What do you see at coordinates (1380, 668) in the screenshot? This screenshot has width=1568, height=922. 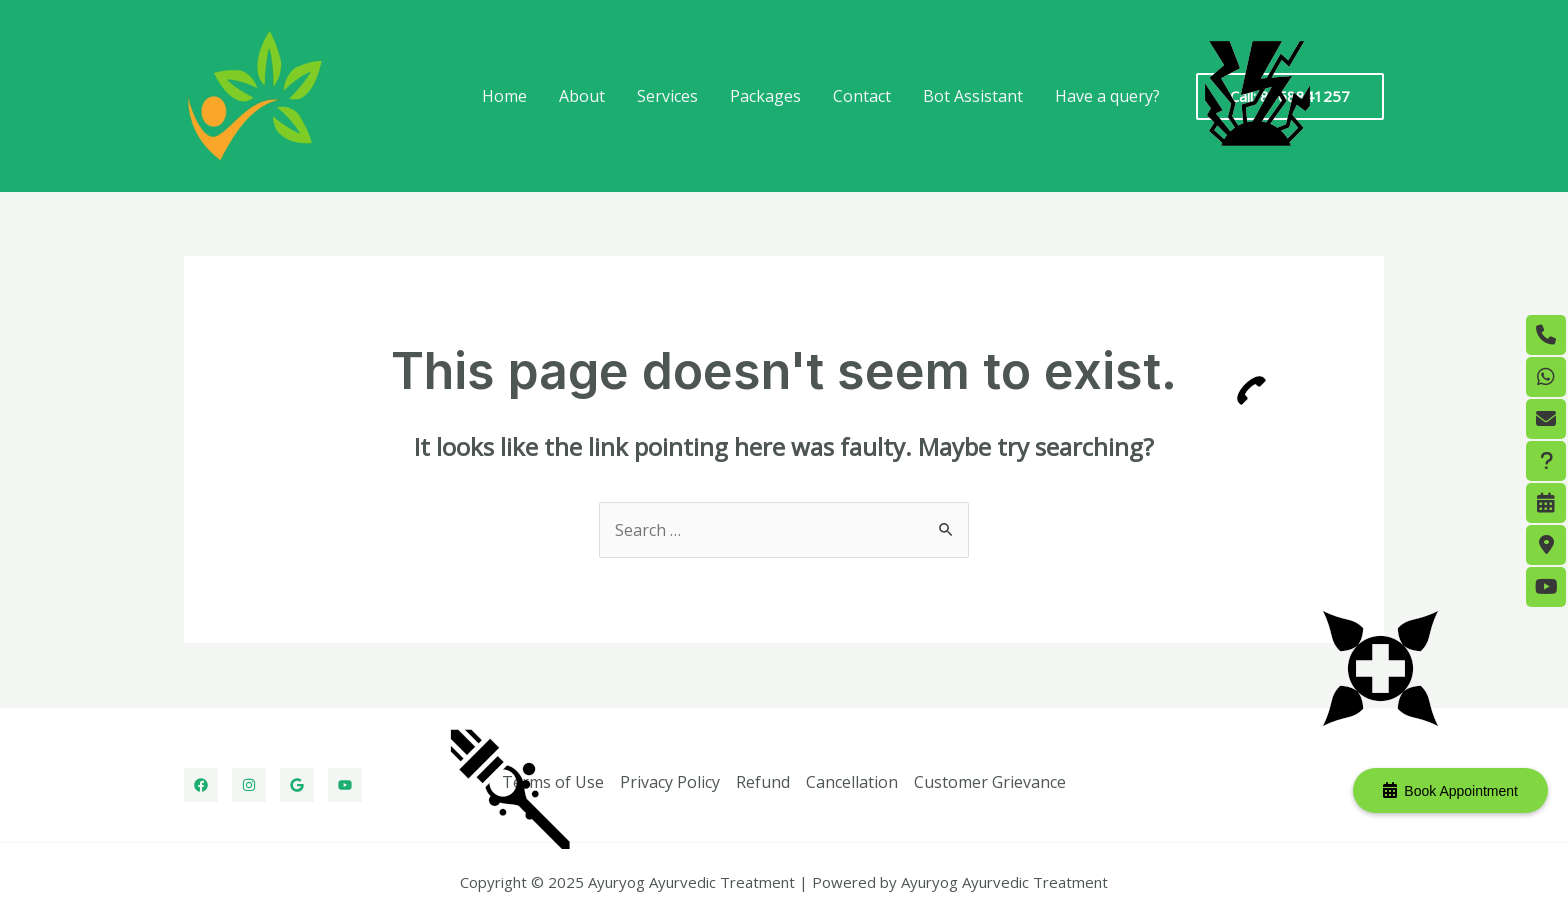 I see `indicates level four or advanced tier achievement` at bounding box center [1380, 668].